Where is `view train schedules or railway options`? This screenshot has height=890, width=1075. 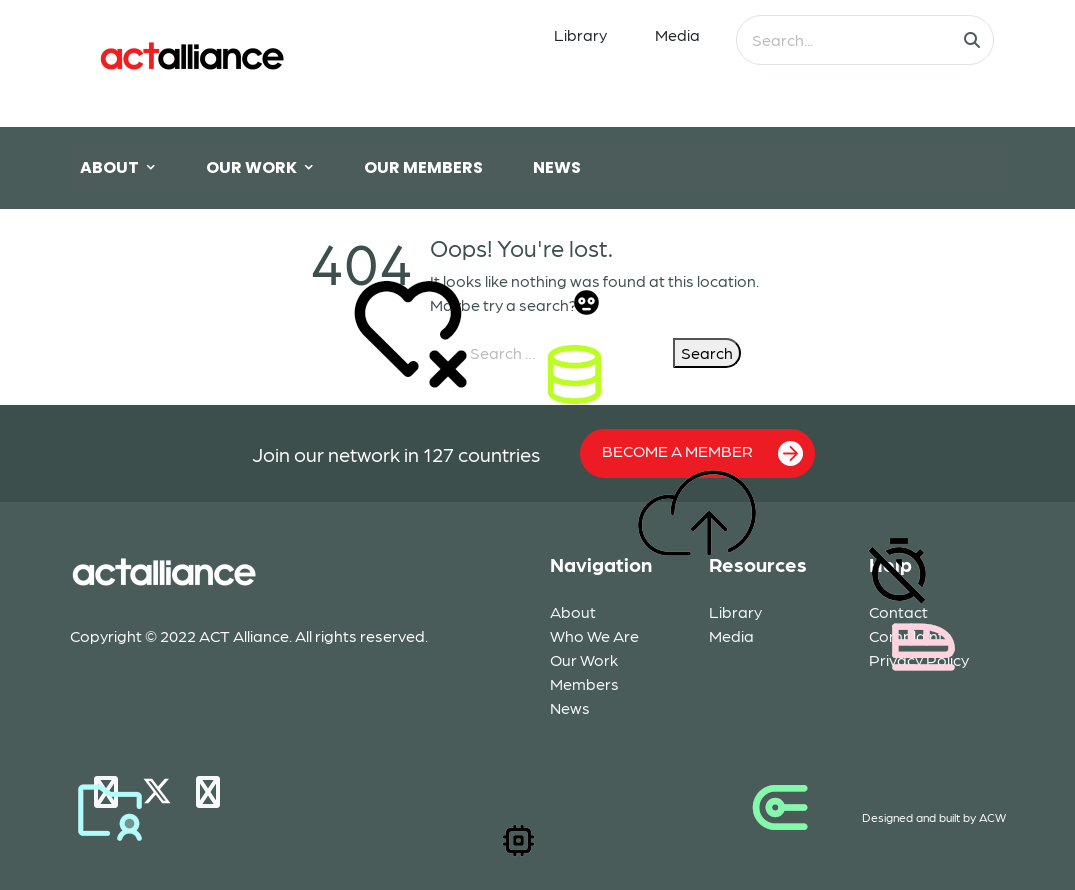 view train schedules or railway options is located at coordinates (923, 645).